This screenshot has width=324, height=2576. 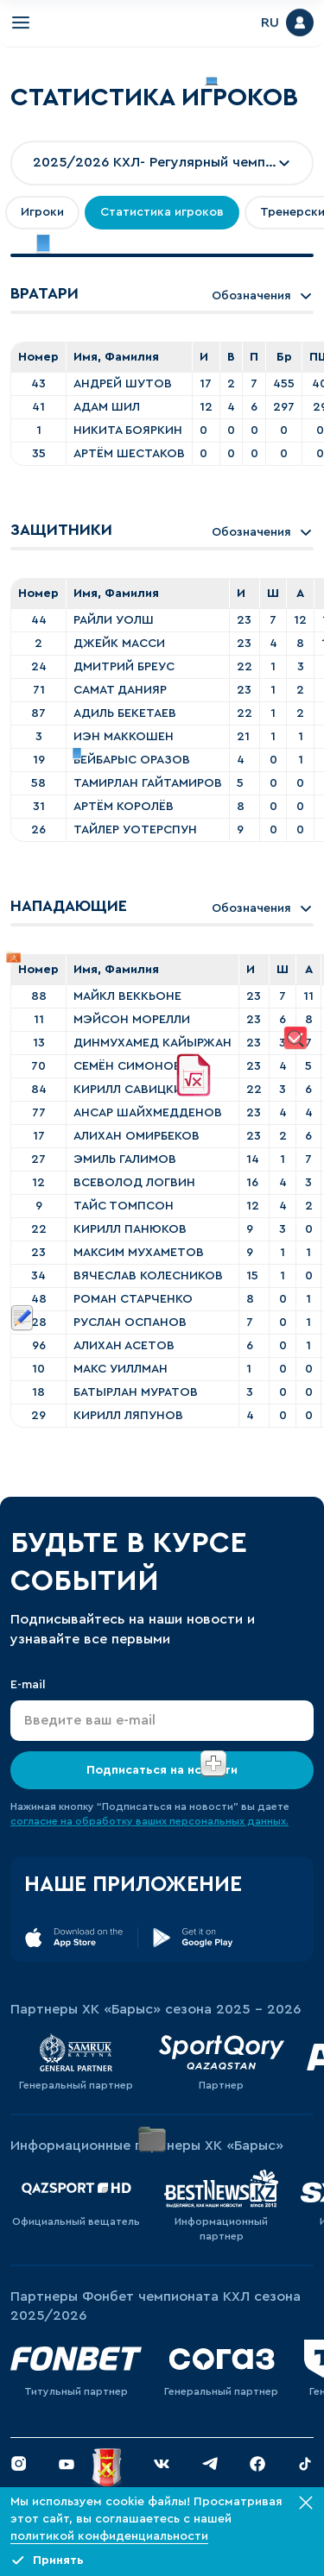 I want to click on manage connected iPad device, so click(x=77, y=753).